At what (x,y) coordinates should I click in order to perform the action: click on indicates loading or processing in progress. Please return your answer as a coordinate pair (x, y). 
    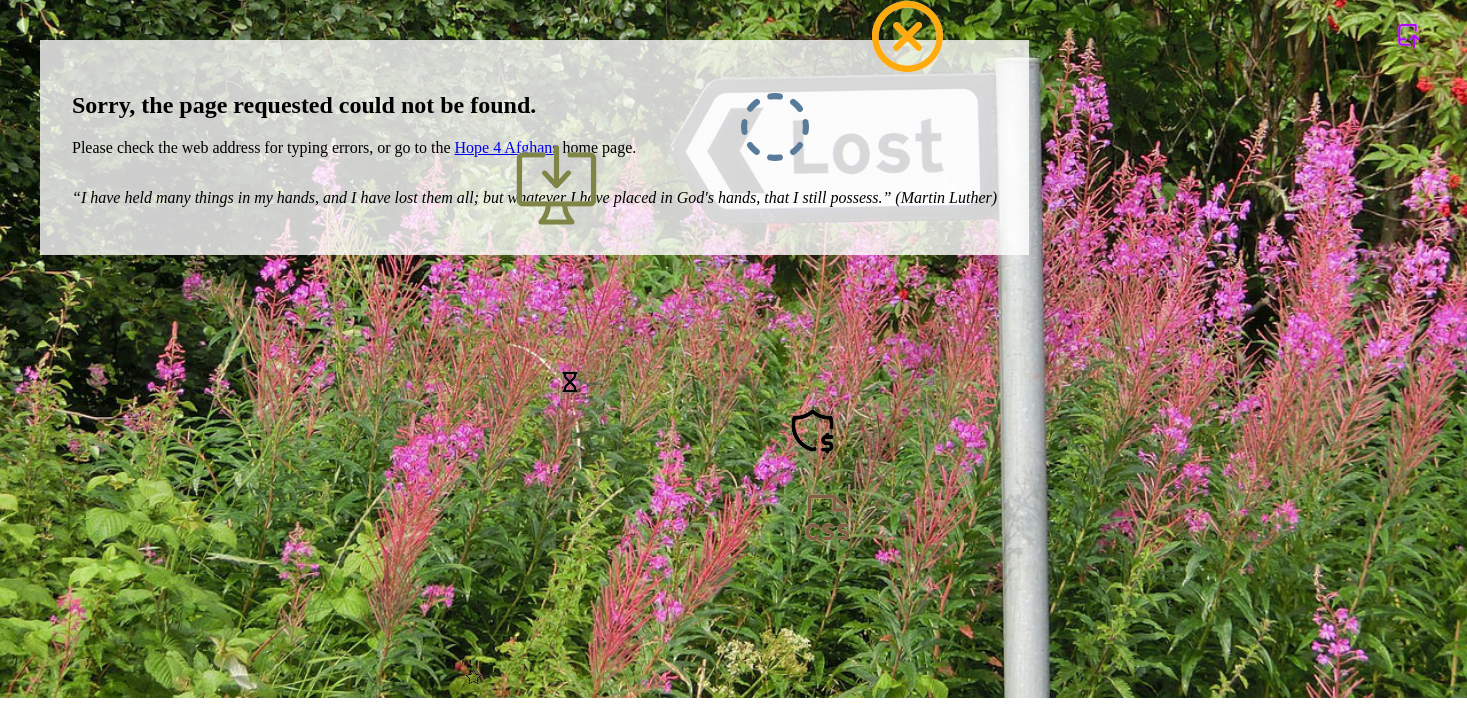
    Looking at the image, I should click on (570, 382).